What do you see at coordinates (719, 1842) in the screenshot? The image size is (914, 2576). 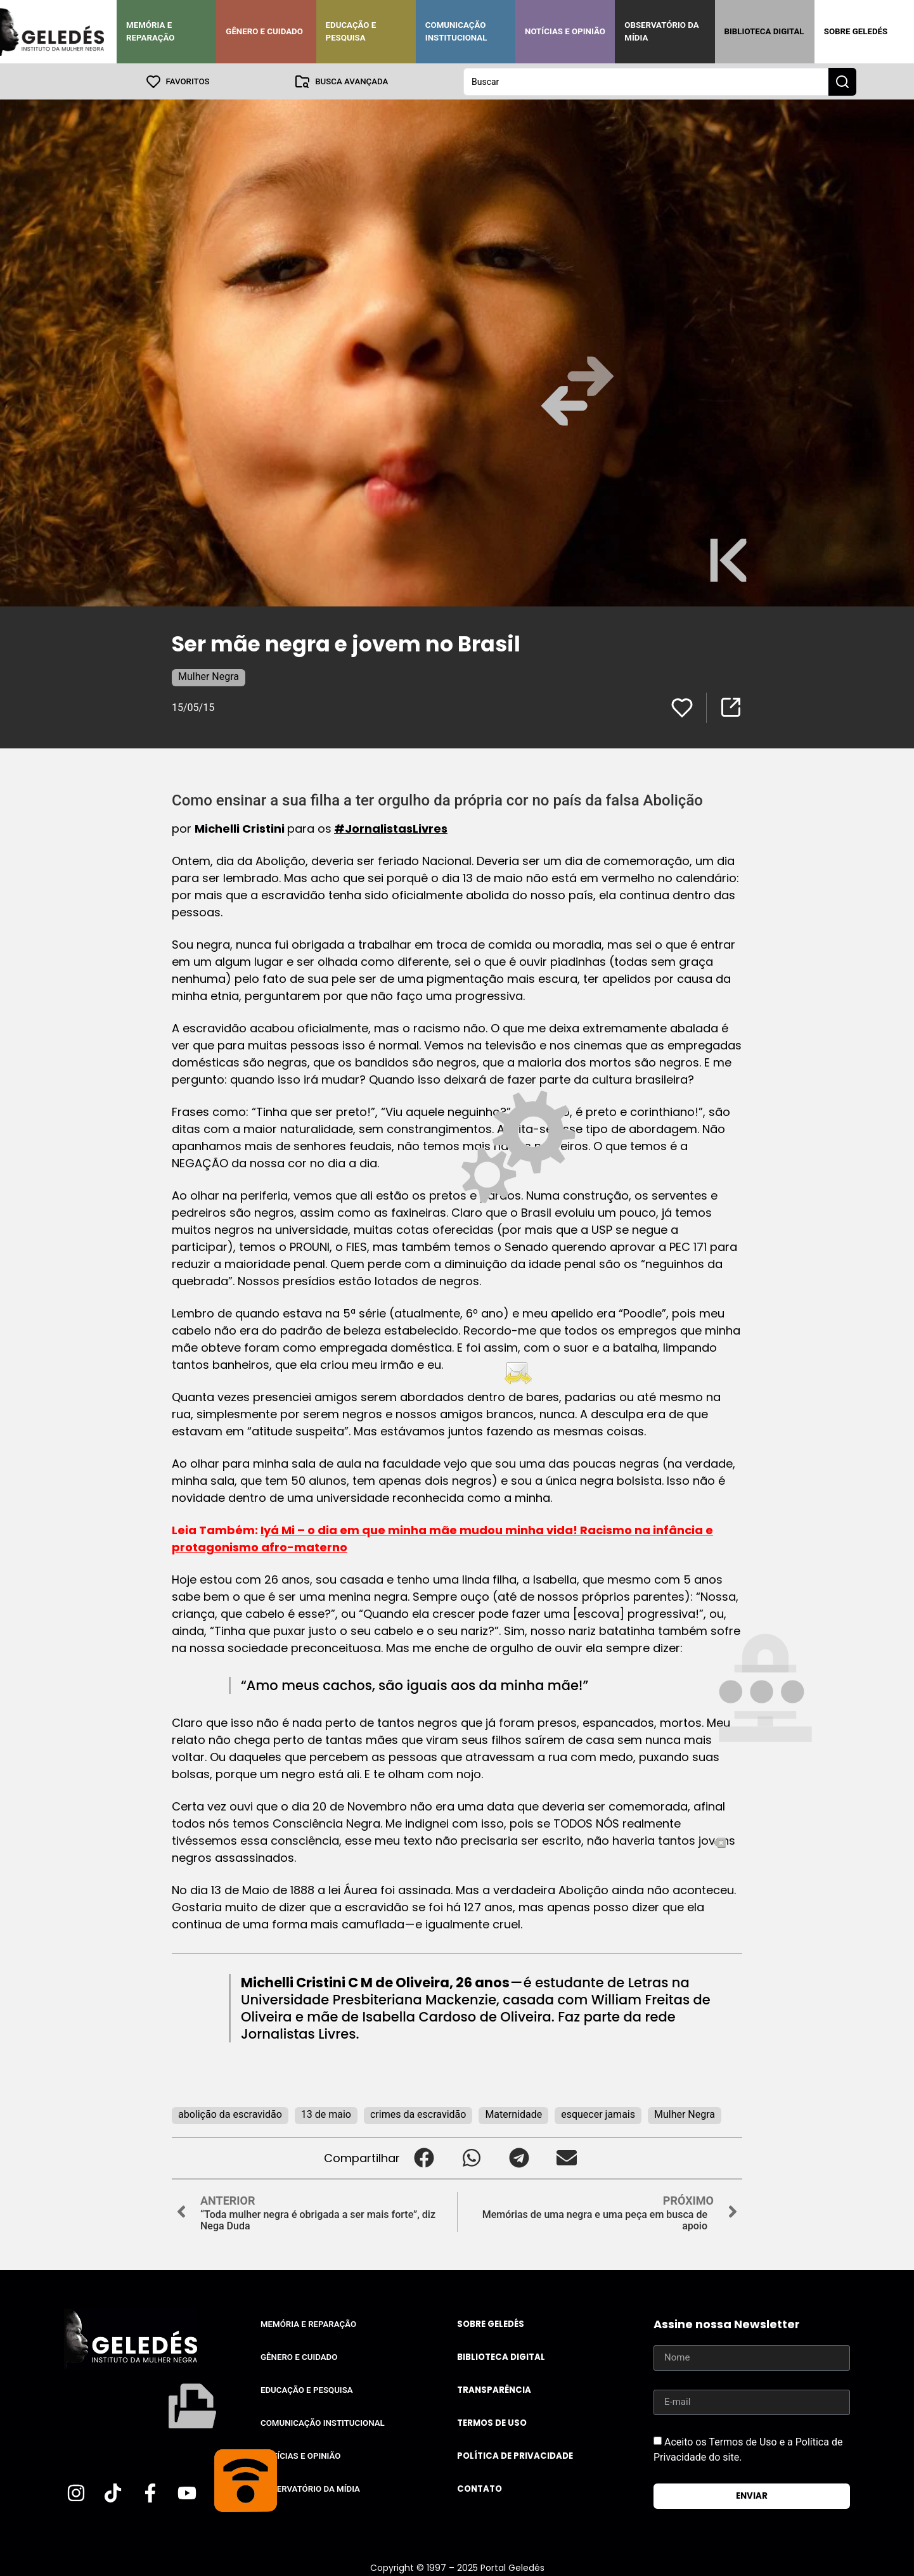 I see `clear or delete entered text` at bounding box center [719, 1842].